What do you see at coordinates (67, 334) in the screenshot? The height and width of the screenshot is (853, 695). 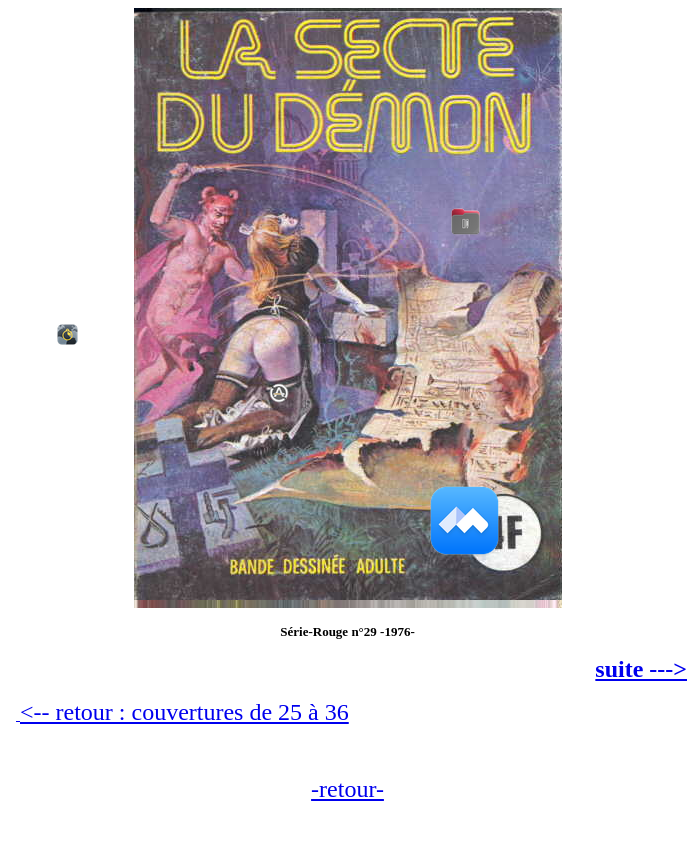 I see `manage browser cookie settings` at bounding box center [67, 334].